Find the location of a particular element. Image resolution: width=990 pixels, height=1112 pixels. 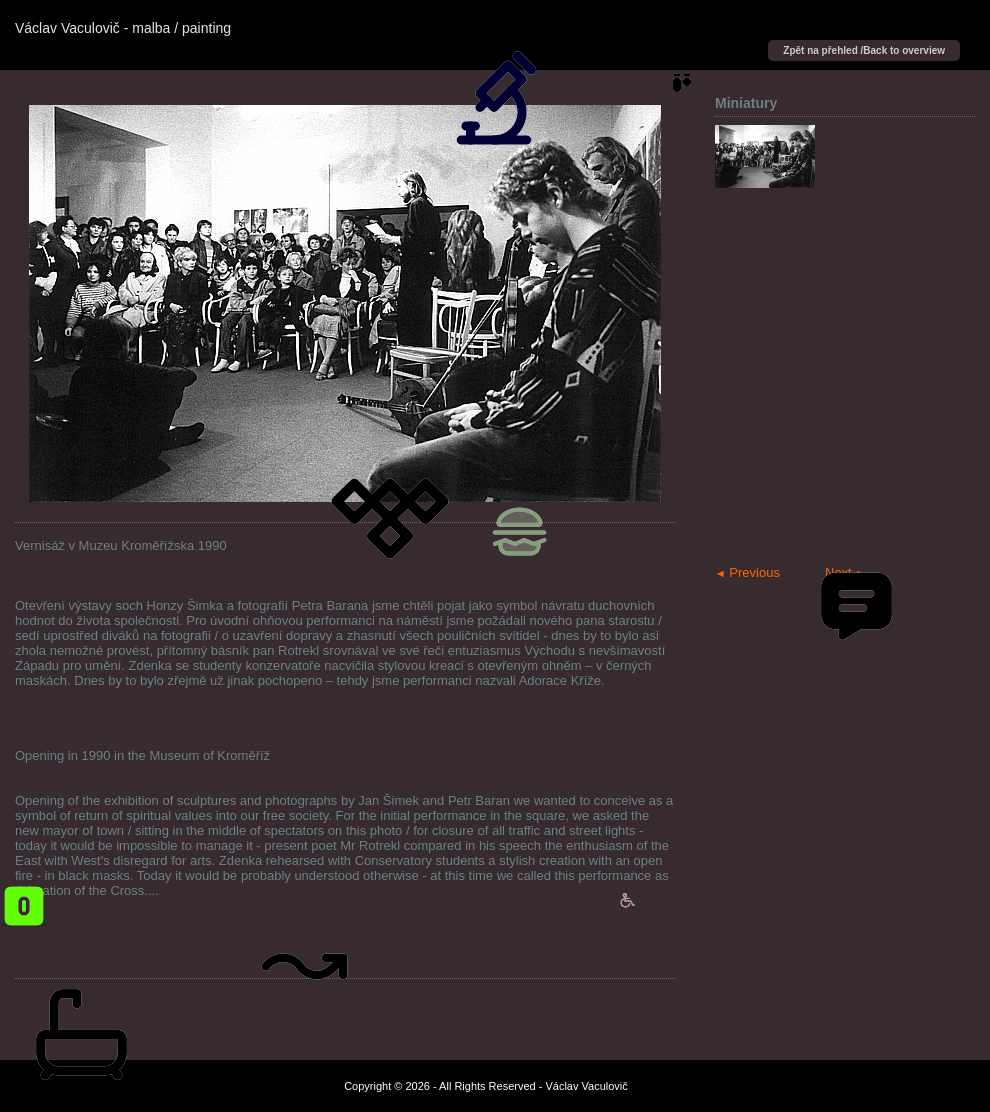

open tidal music streaming app is located at coordinates (390, 516).